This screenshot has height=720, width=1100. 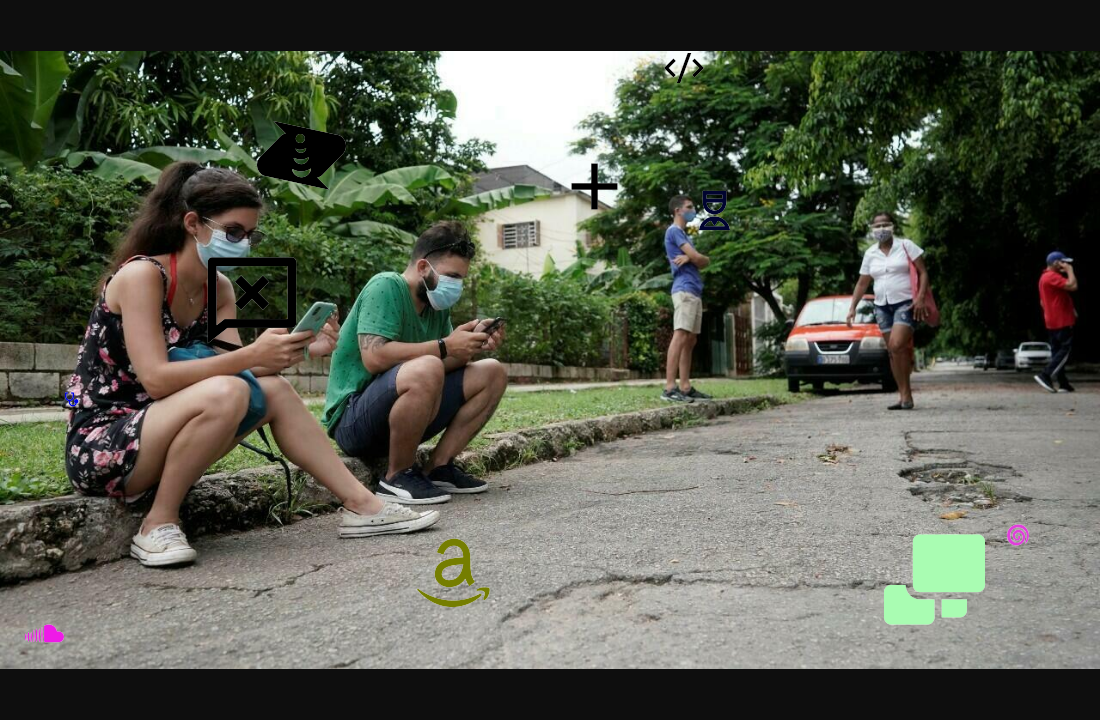 I want to click on open the Boost mobile app, so click(x=301, y=155).